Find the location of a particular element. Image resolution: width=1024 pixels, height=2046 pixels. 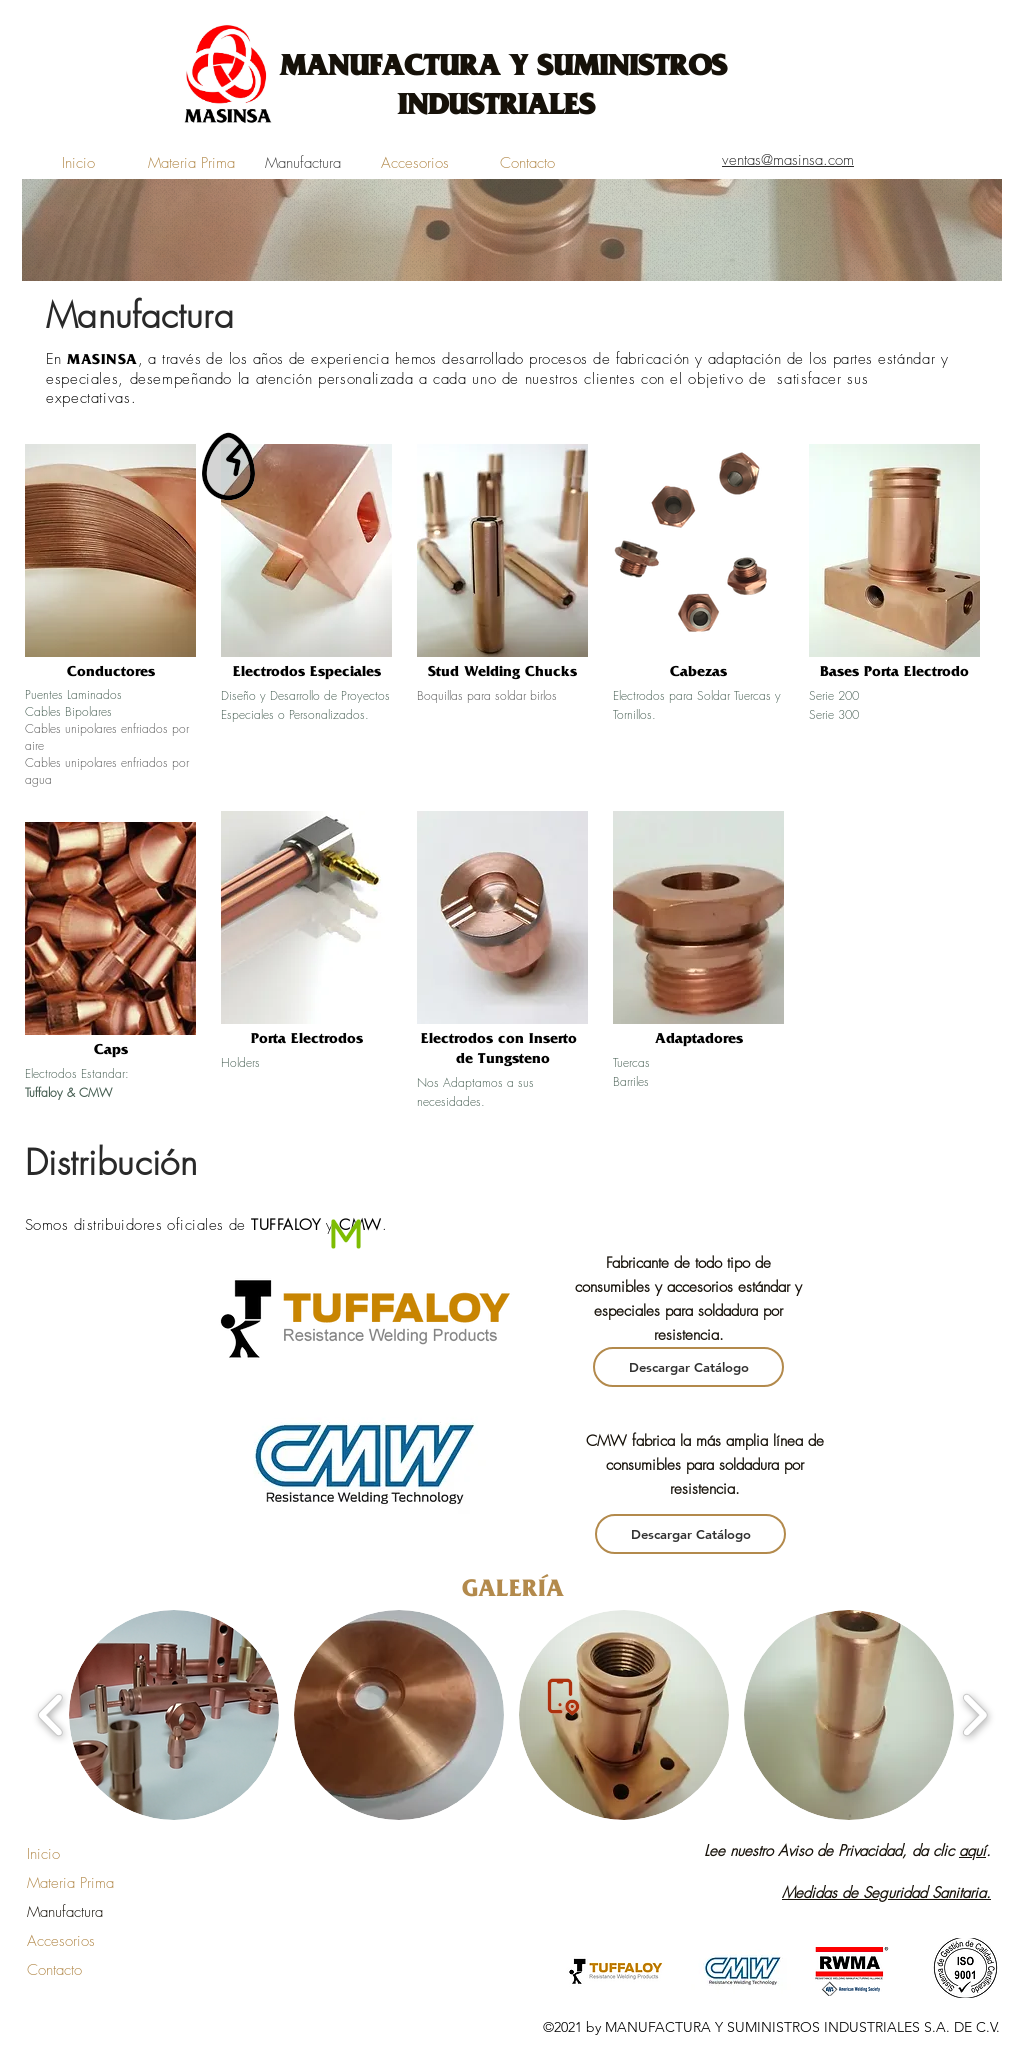

indicates a cracked or broken item is located at coordinates (228, 466).